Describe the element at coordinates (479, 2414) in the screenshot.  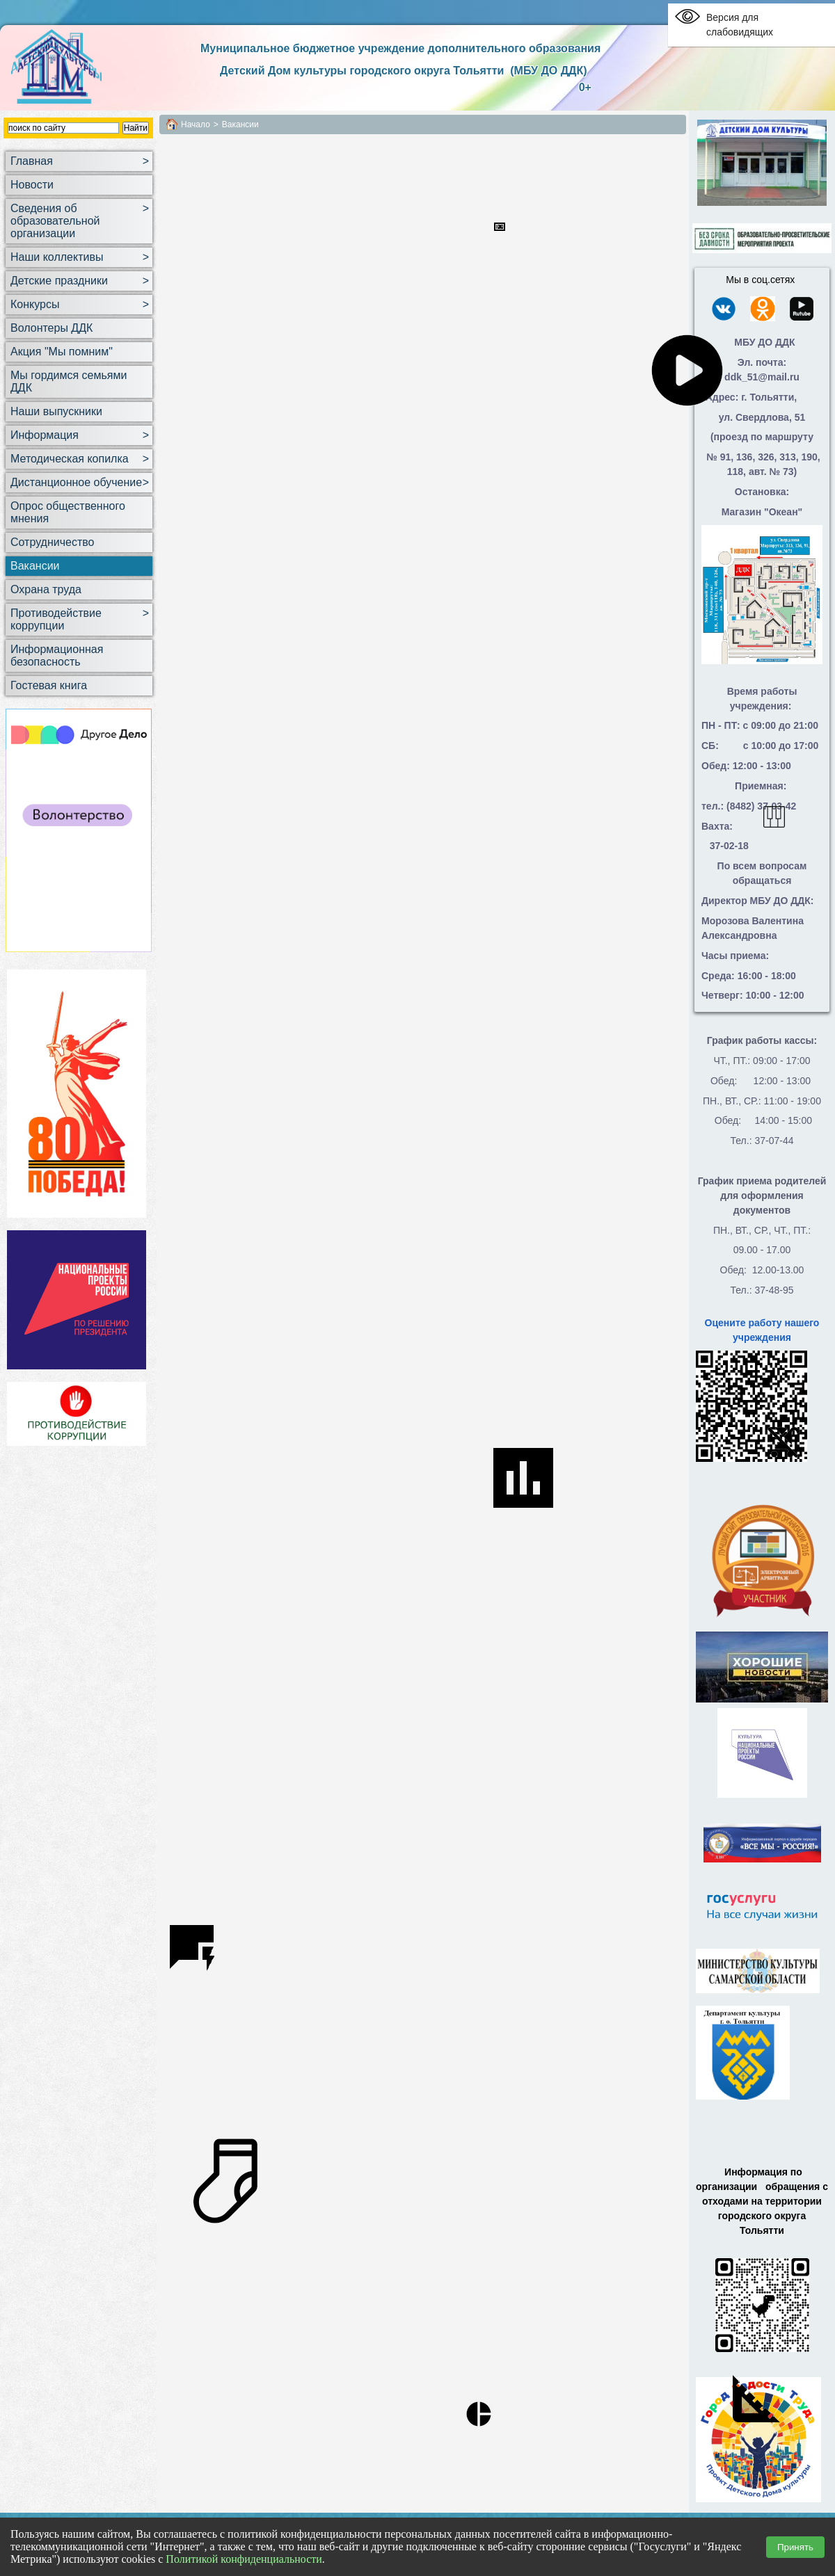
I see `view data breakdown or statistics` at that location.